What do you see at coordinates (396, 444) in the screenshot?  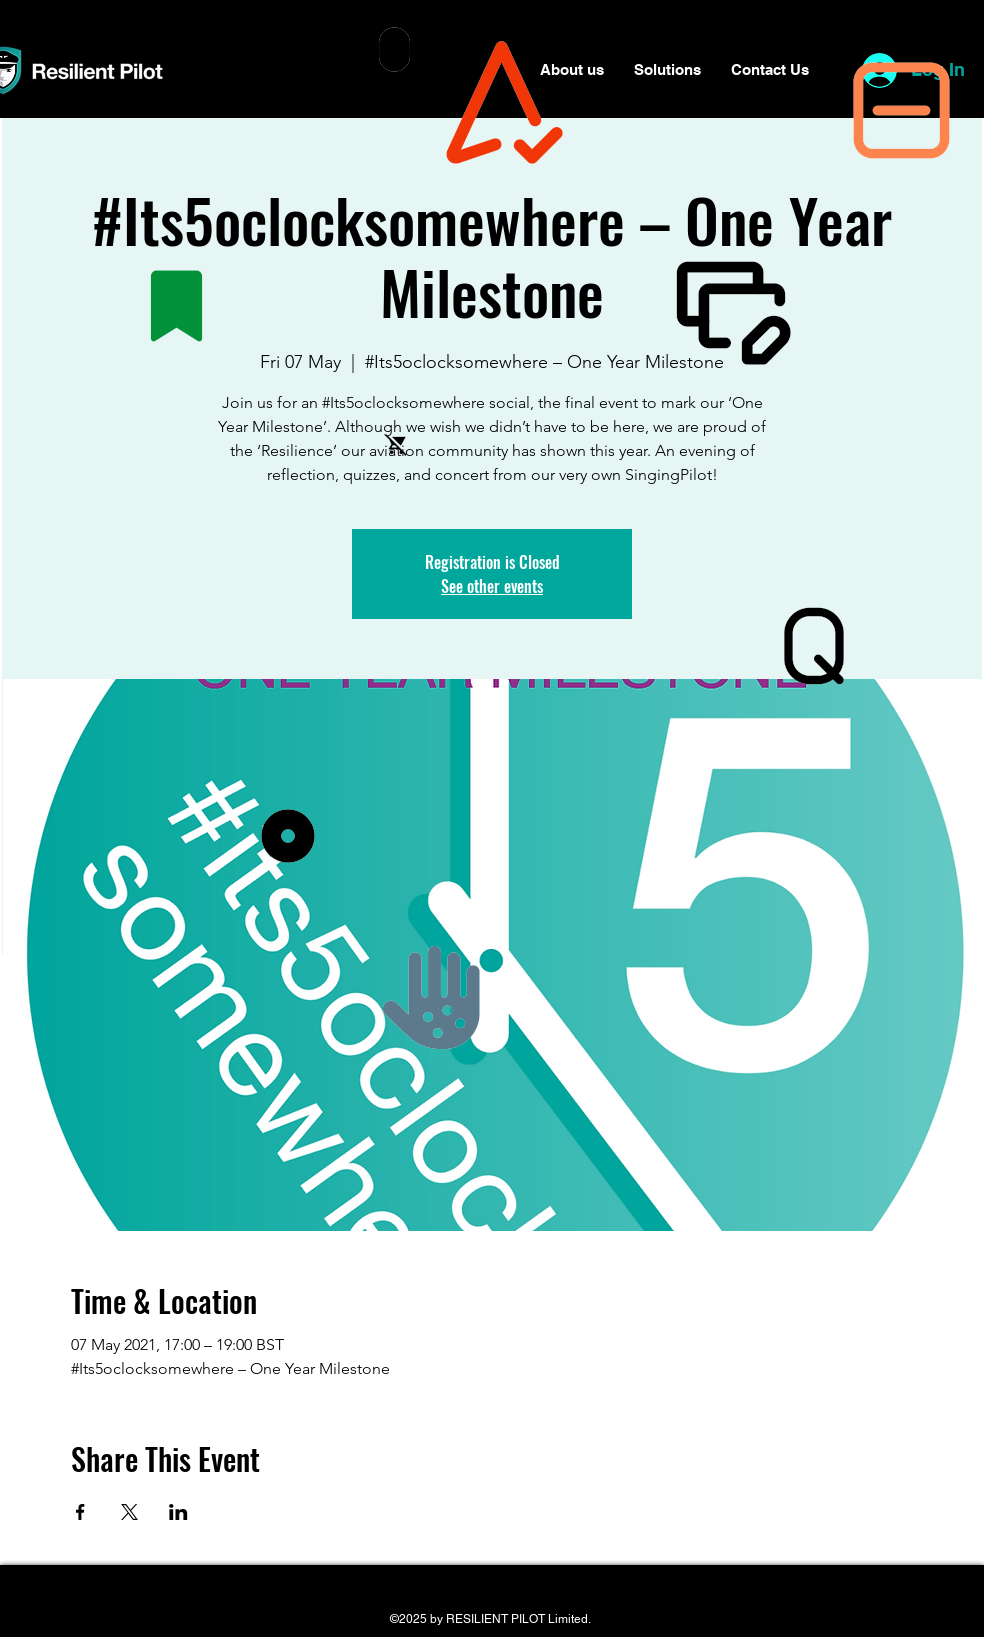 I see `remove item from shopping cart` at bounding box center [396, 444].